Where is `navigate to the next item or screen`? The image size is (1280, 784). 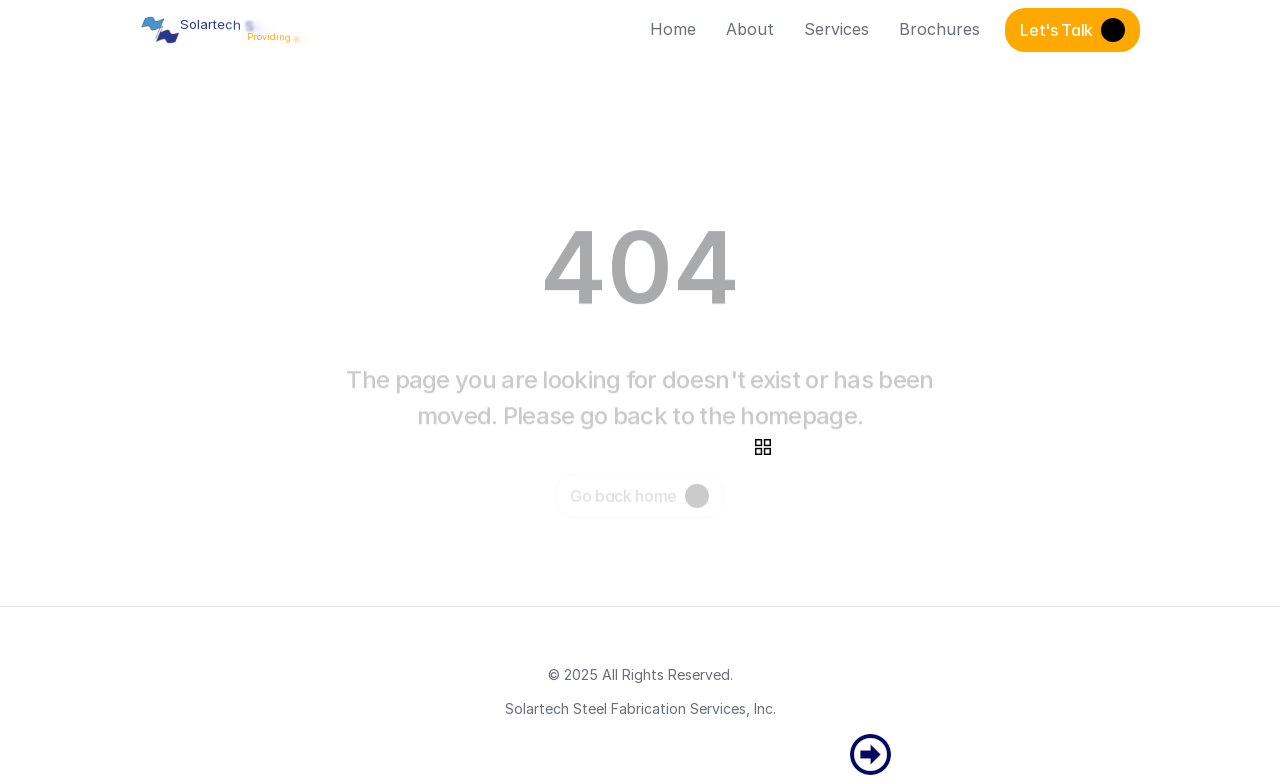
navigate to the next item or screen is located at coordinates (870, 754).